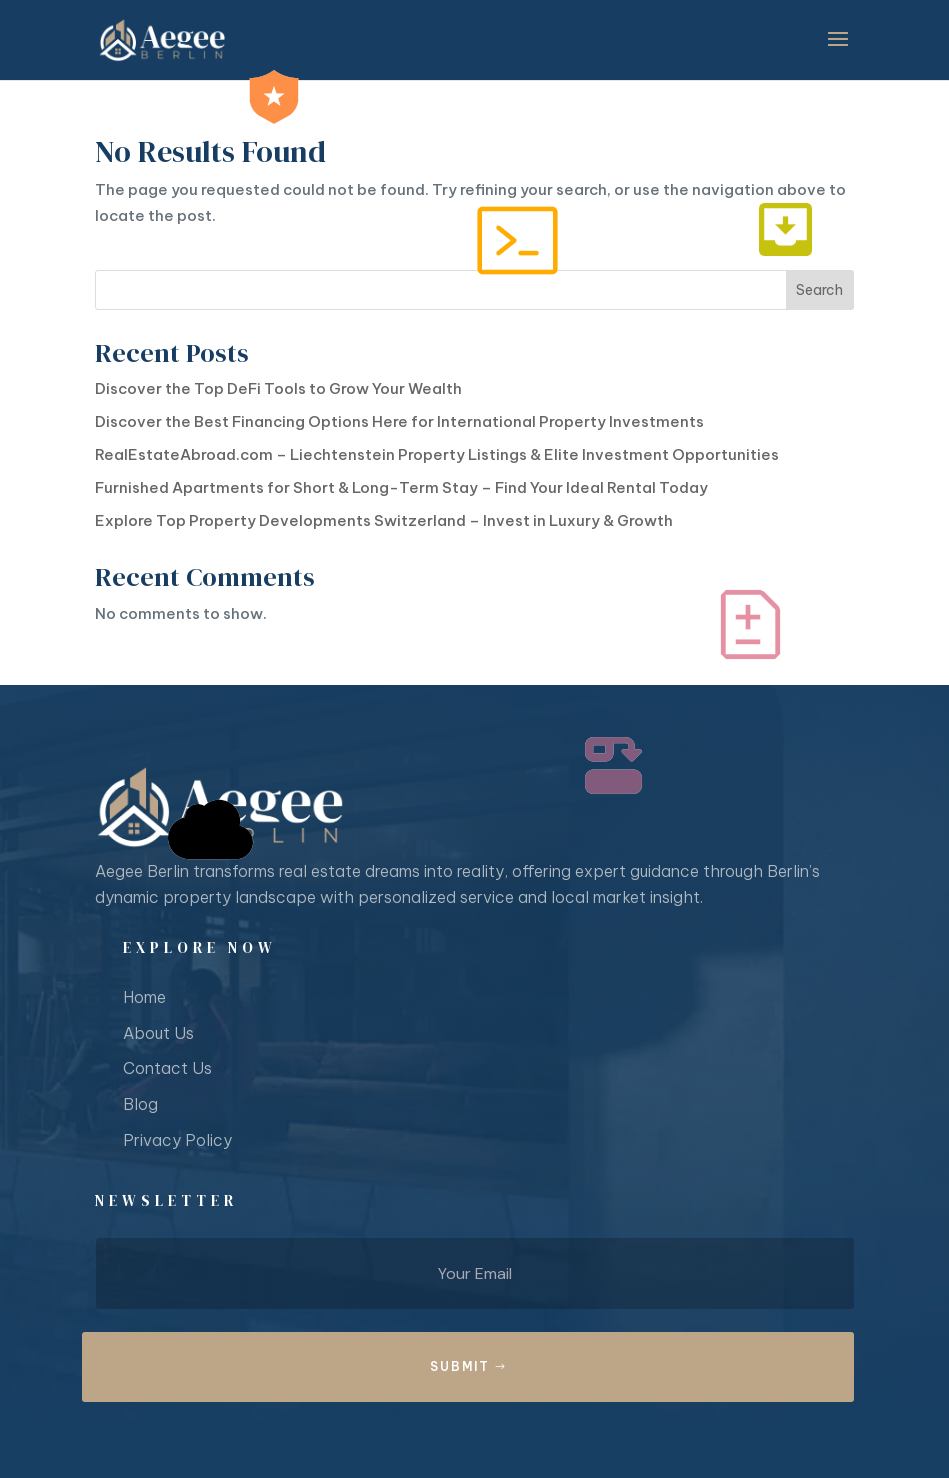 This screenshot has height=1478, width=949. I want to click on view file differences or changes, so click(750, 624).